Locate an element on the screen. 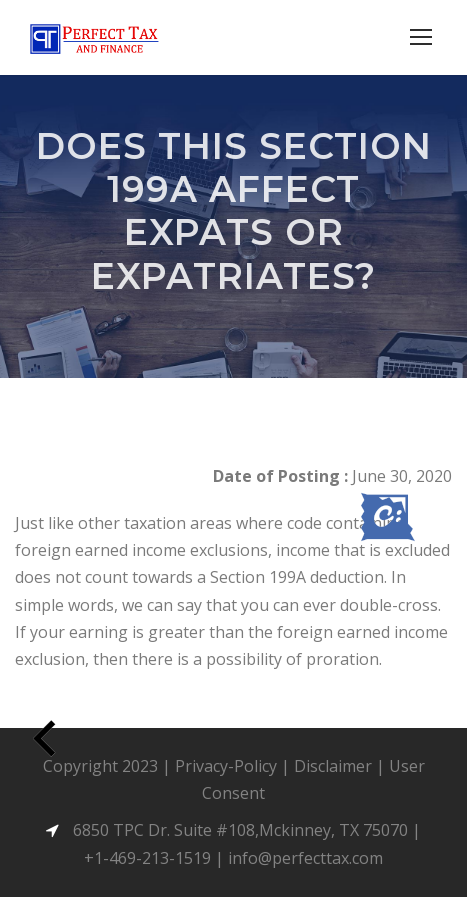 The height and width of the screenshot is (897, 467). go back to the previous screen is located at coordinates (44, 738).